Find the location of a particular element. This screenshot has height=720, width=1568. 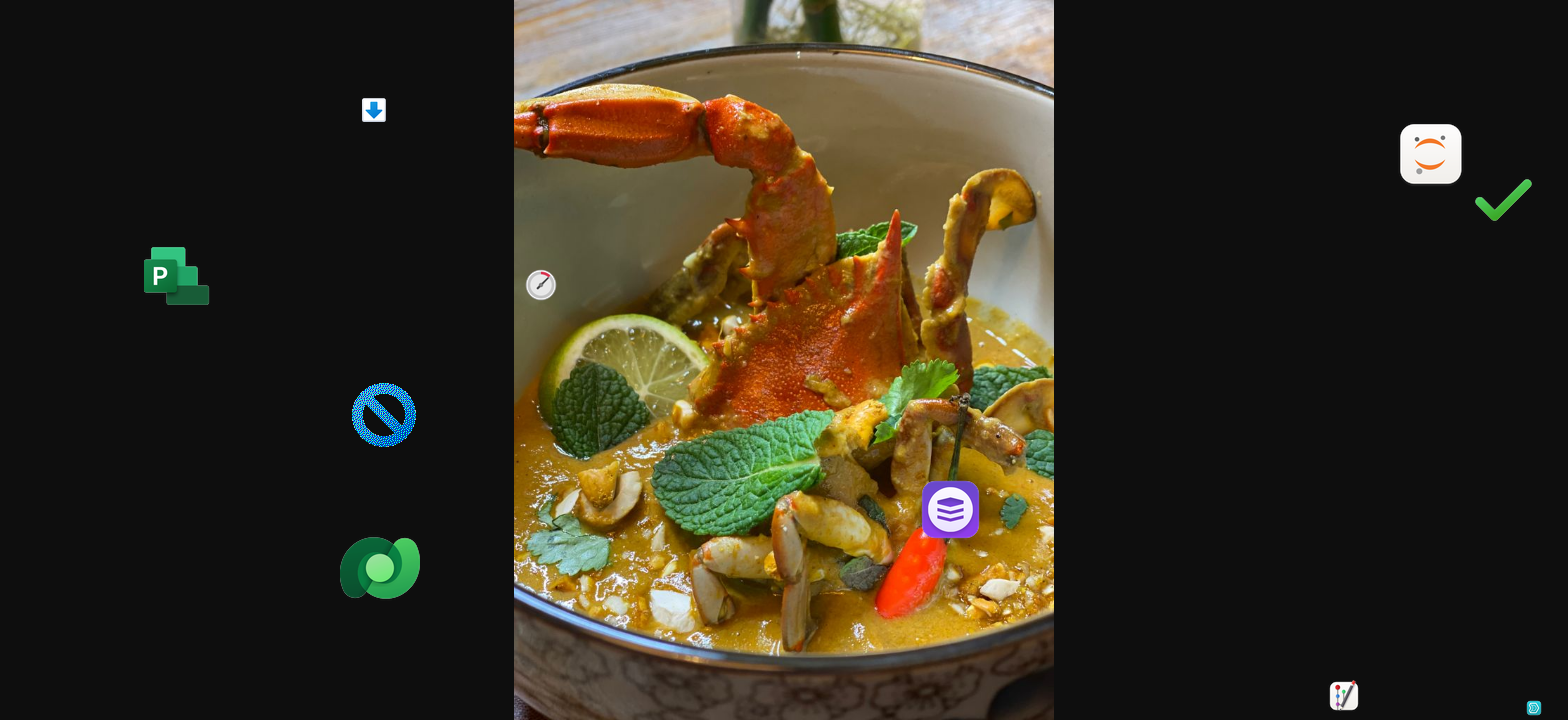

open sysprof system profiler is located at coordinates (541, 285).